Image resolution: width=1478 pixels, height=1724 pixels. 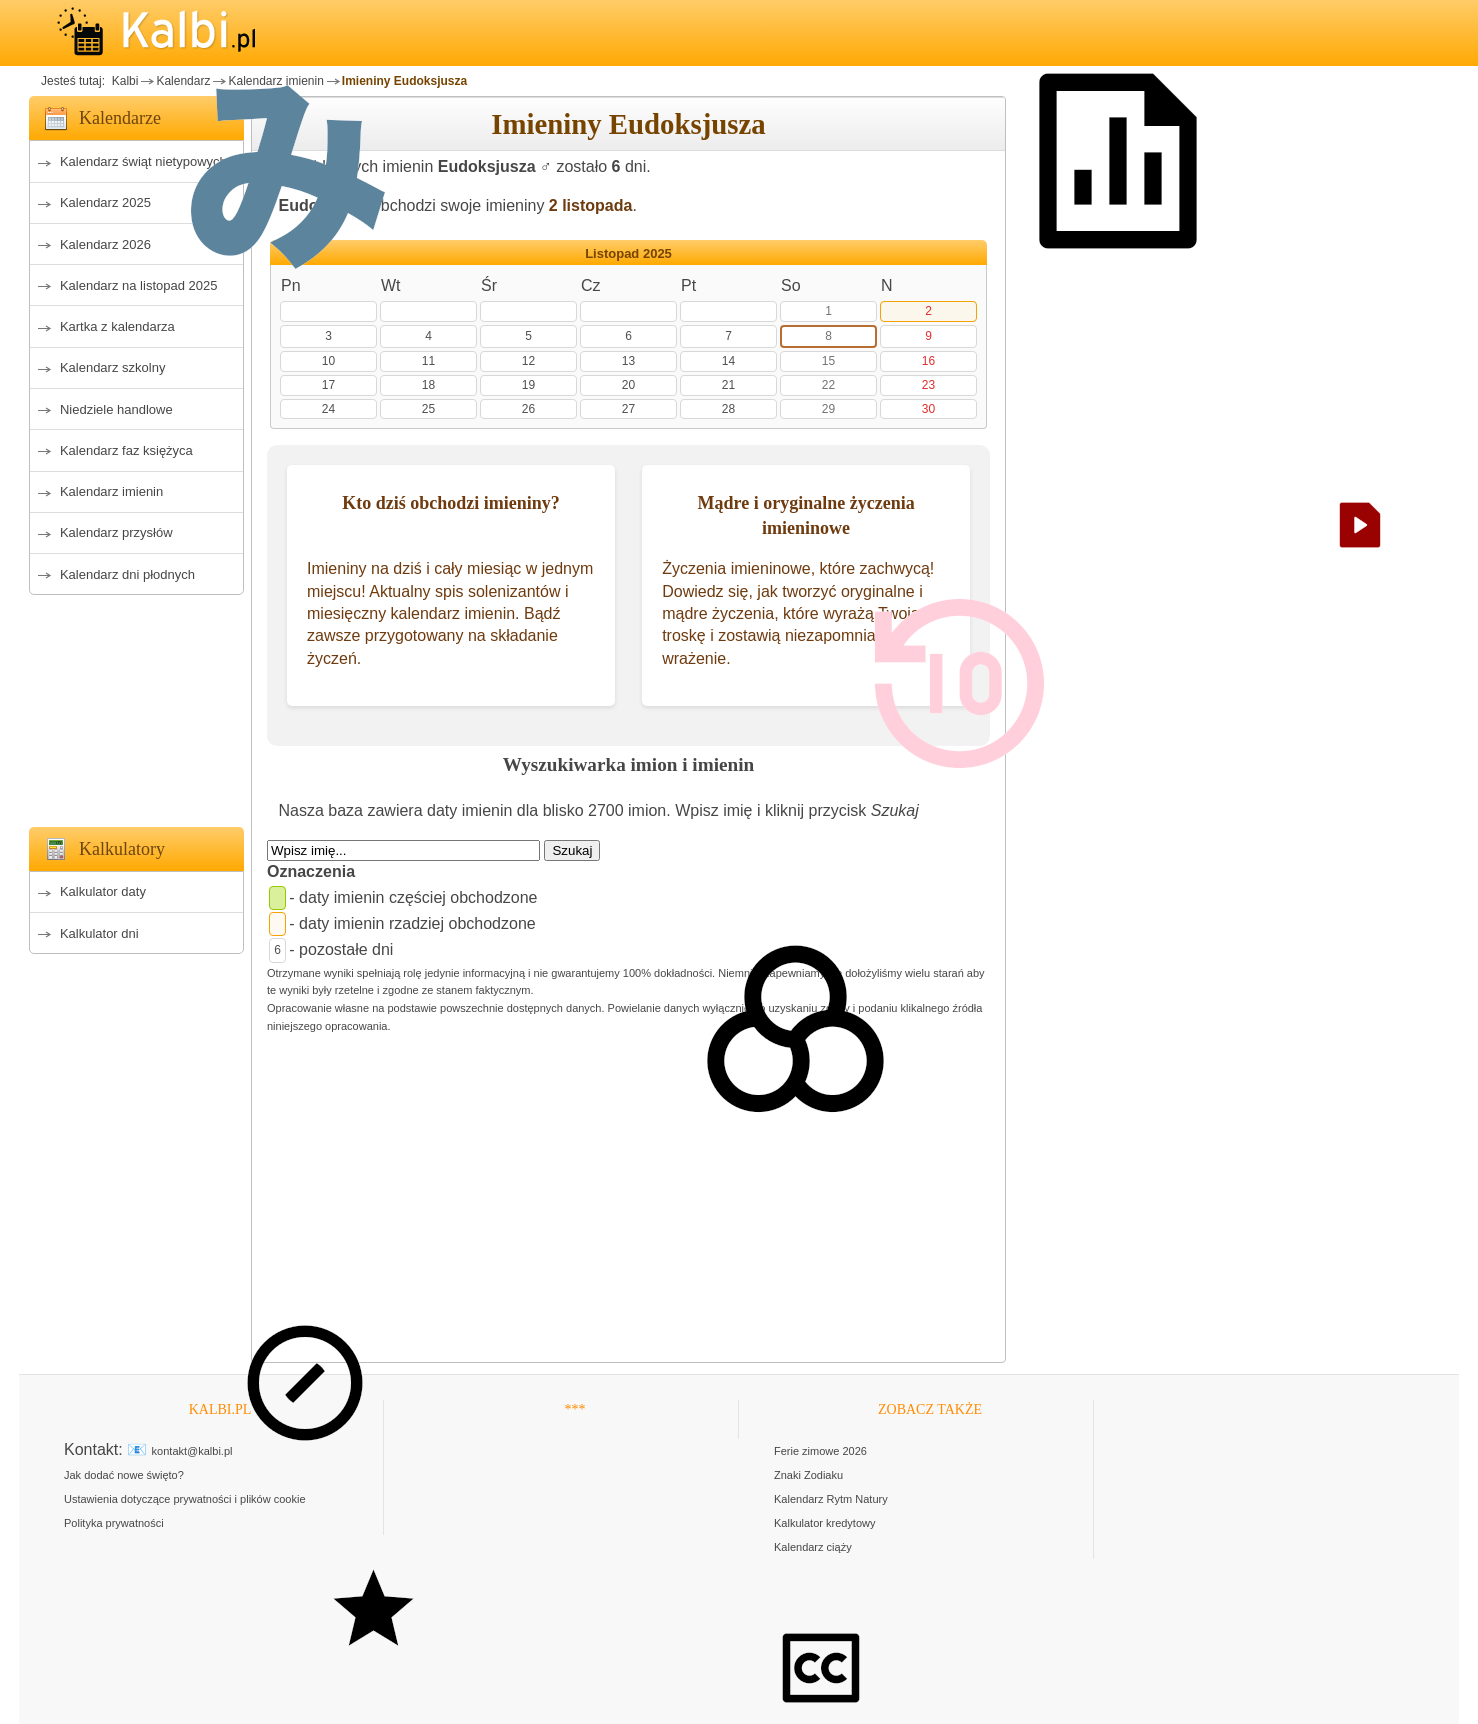 I want to click on open the Mihon manga reader app, so click(x=288, y=177).